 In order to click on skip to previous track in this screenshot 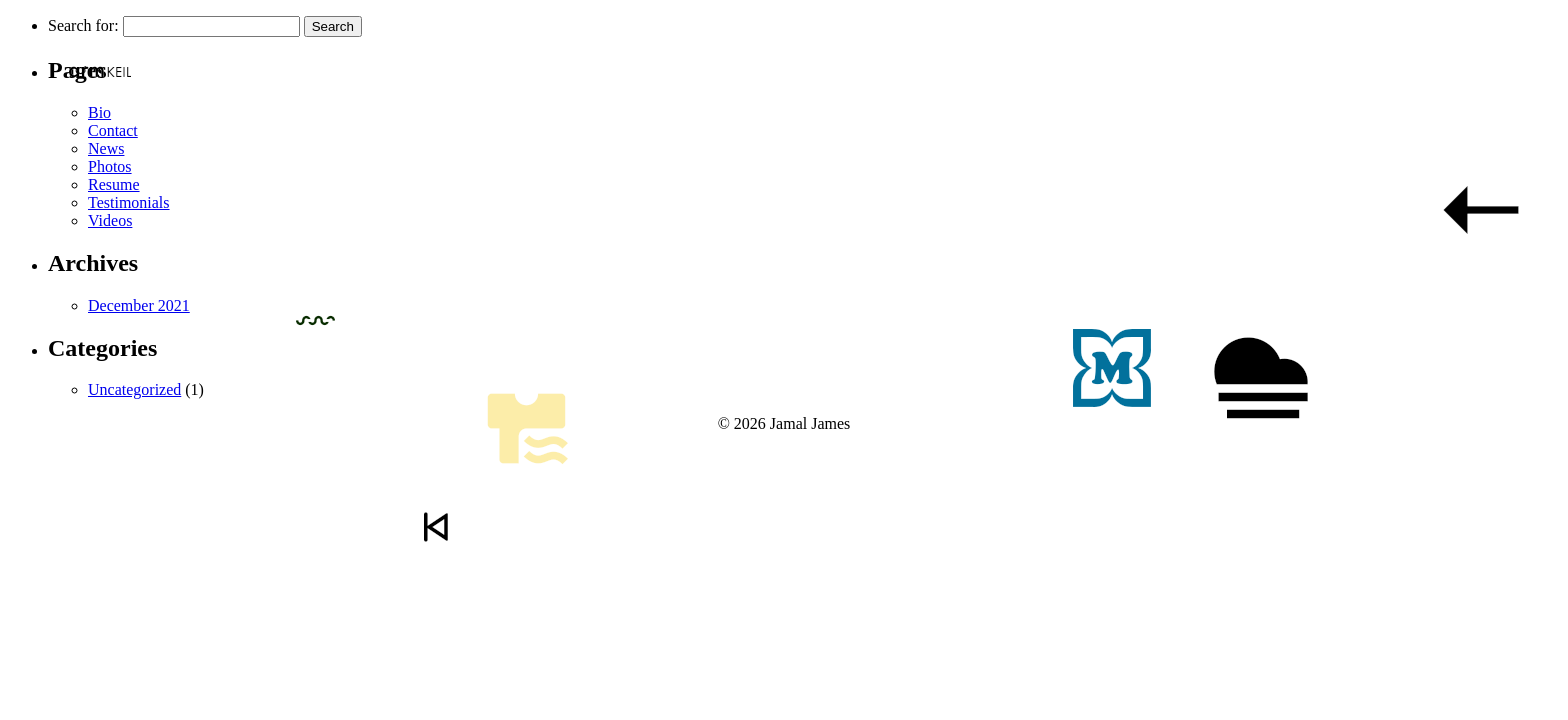, I will do `click(435, 527)`.